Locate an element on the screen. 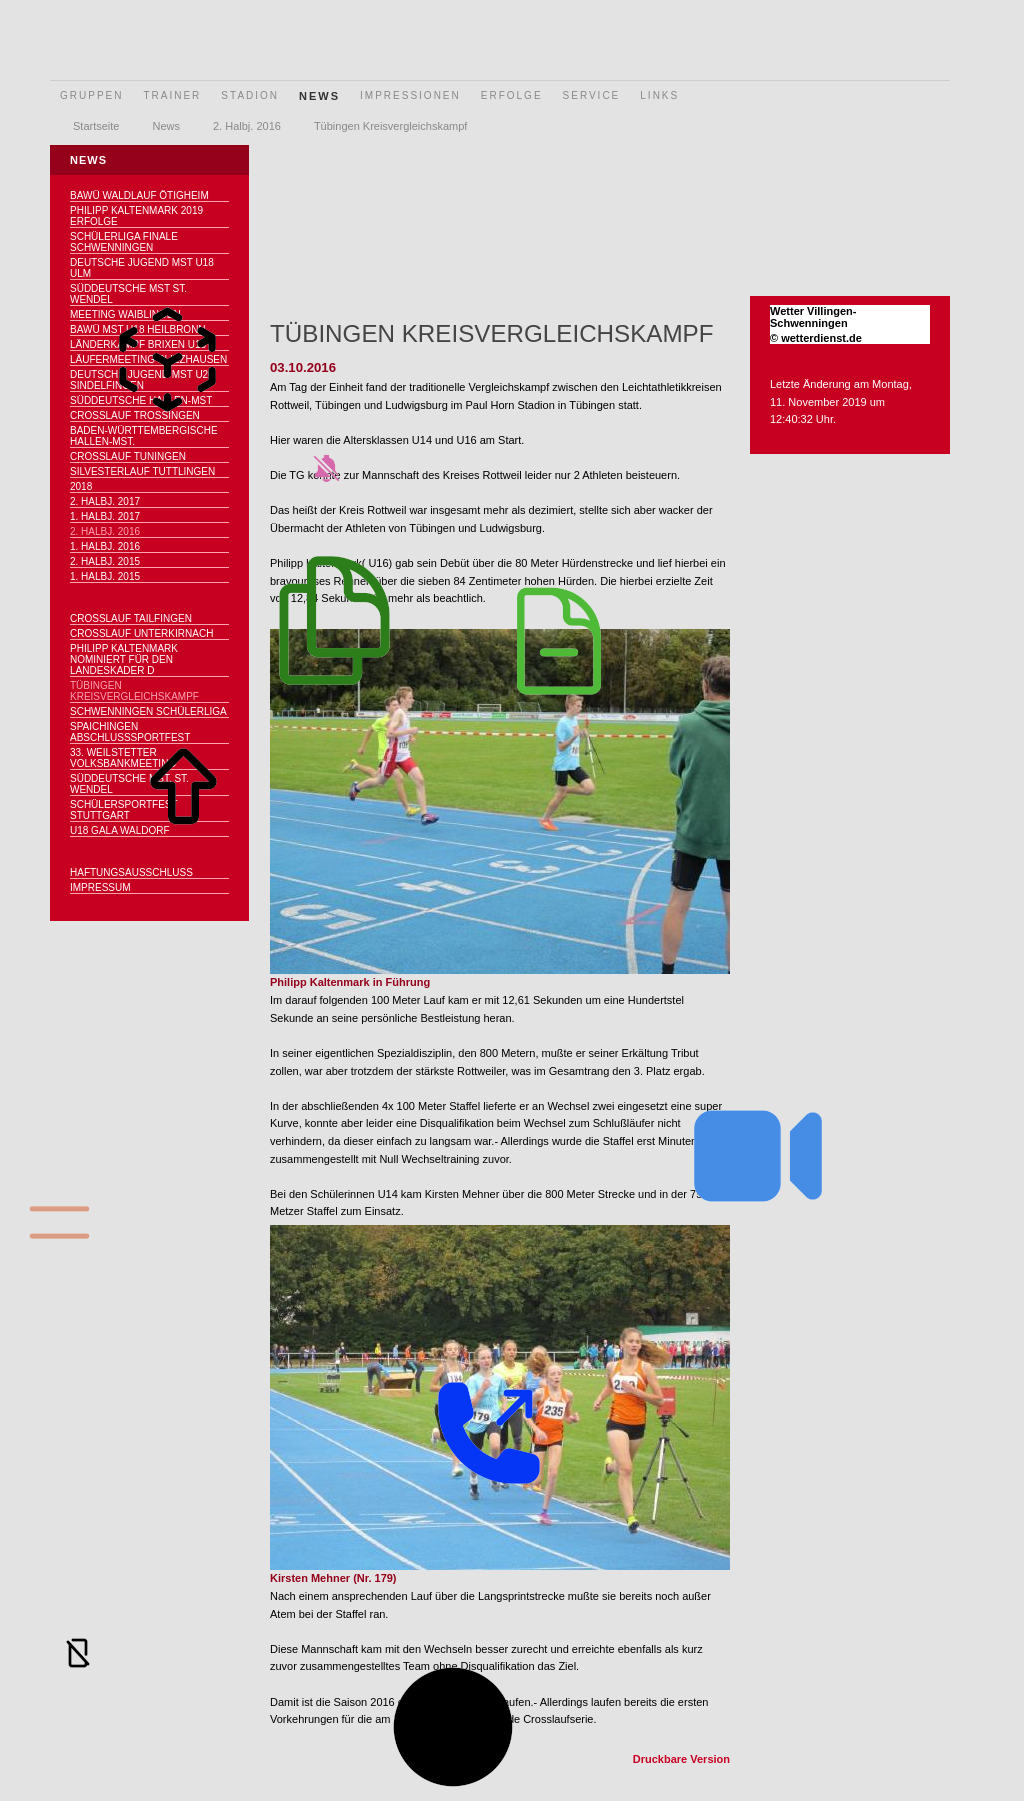 The height and width of the screenshot is (1801, 1024). mute notifications is located at coordinates (326, 468).